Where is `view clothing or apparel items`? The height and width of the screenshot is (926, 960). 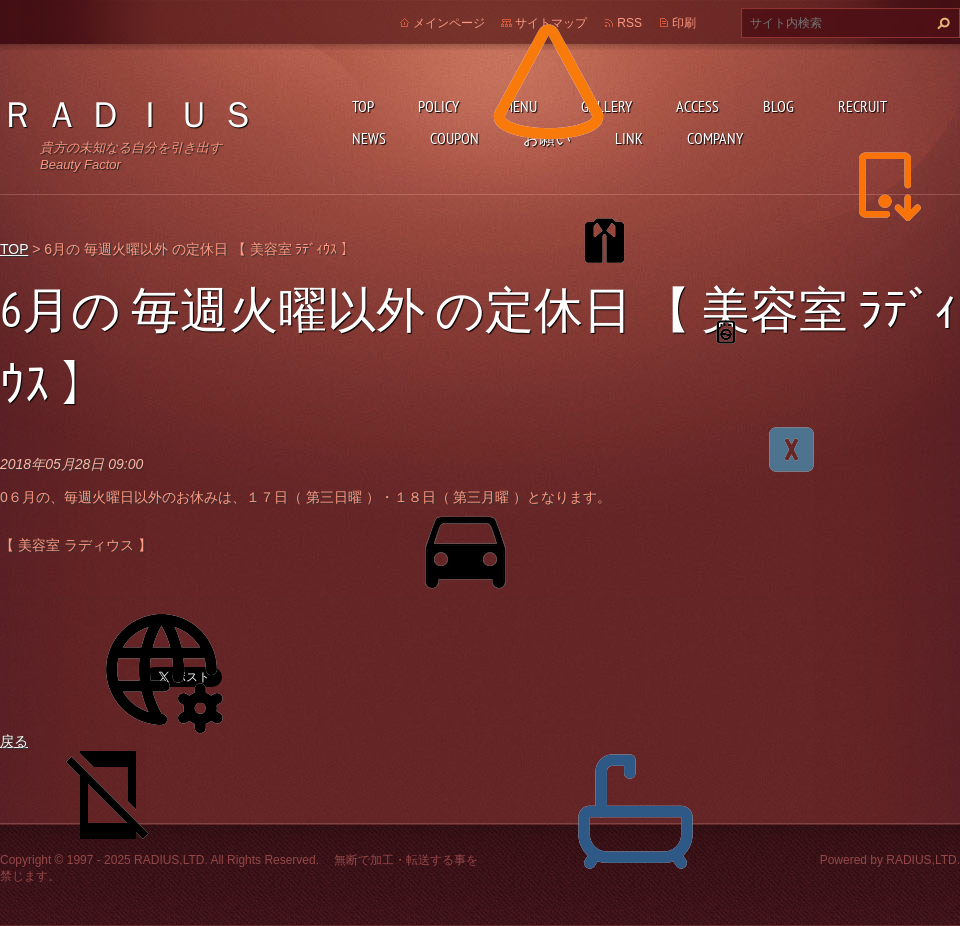
view clothing or apparel items is located at coordinates (604, 241).